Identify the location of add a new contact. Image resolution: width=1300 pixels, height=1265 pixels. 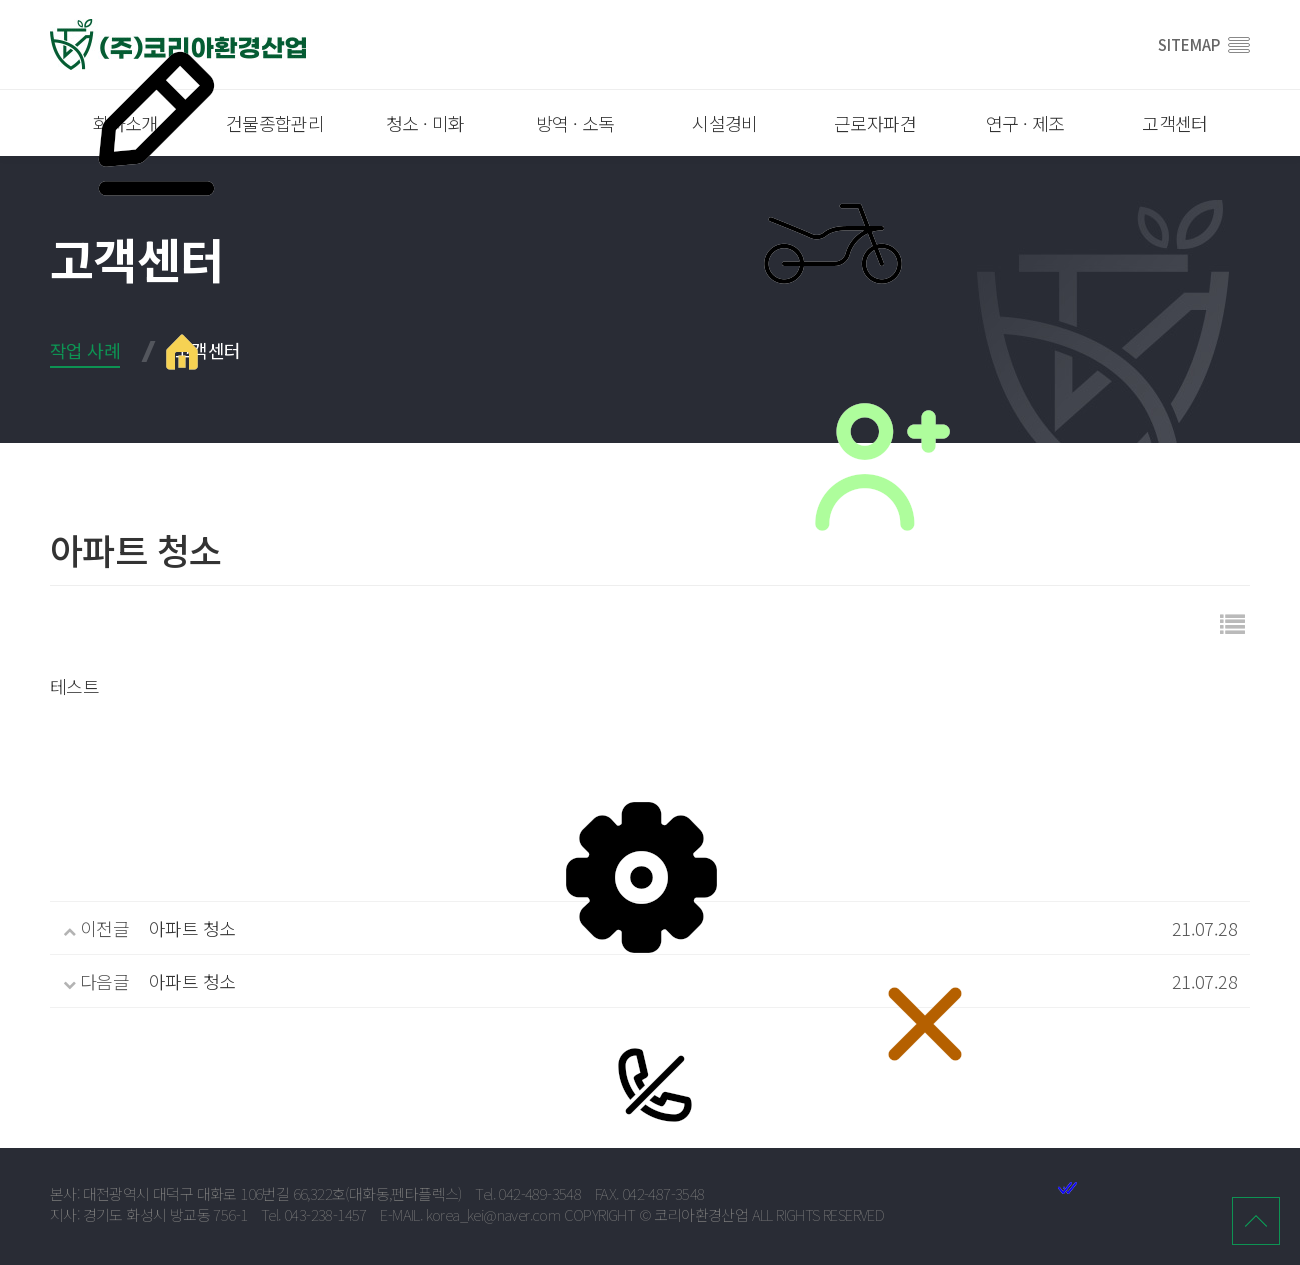
(879, 467).